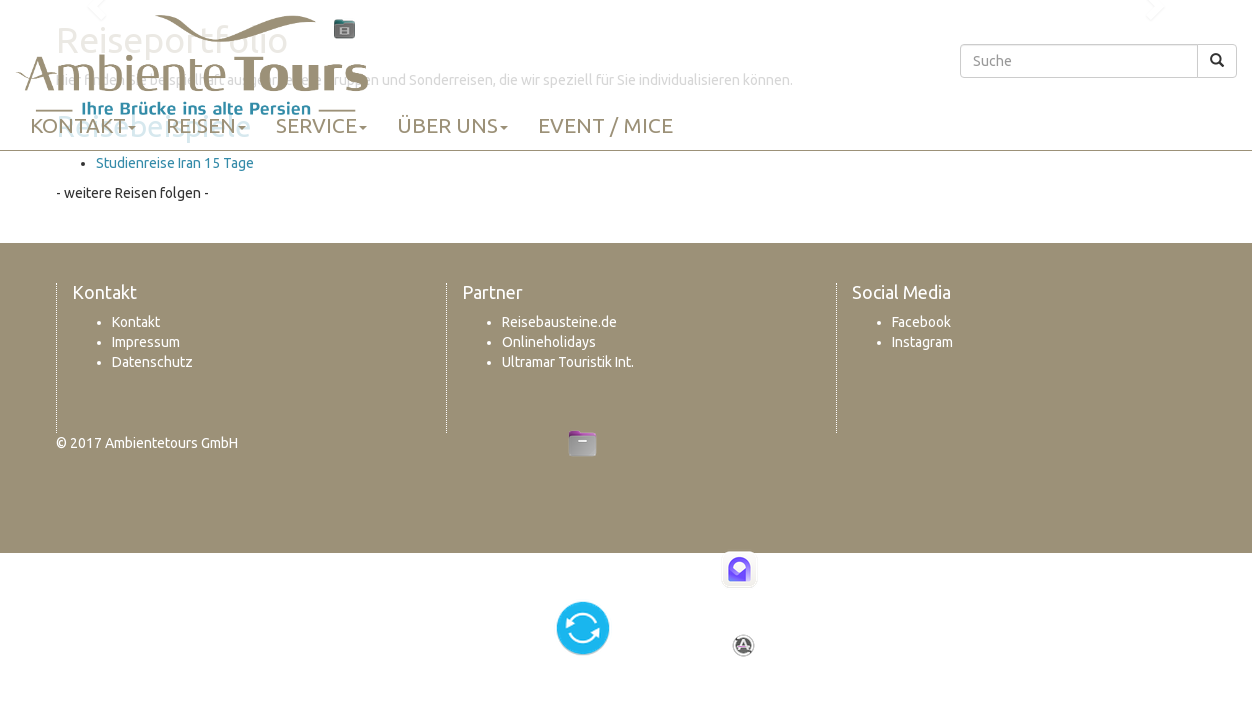  What do you see at coordinates (583, 628) in the screenshot?
I see `indicates file is currently syncing with Insync` at bounding box center [583, 628].